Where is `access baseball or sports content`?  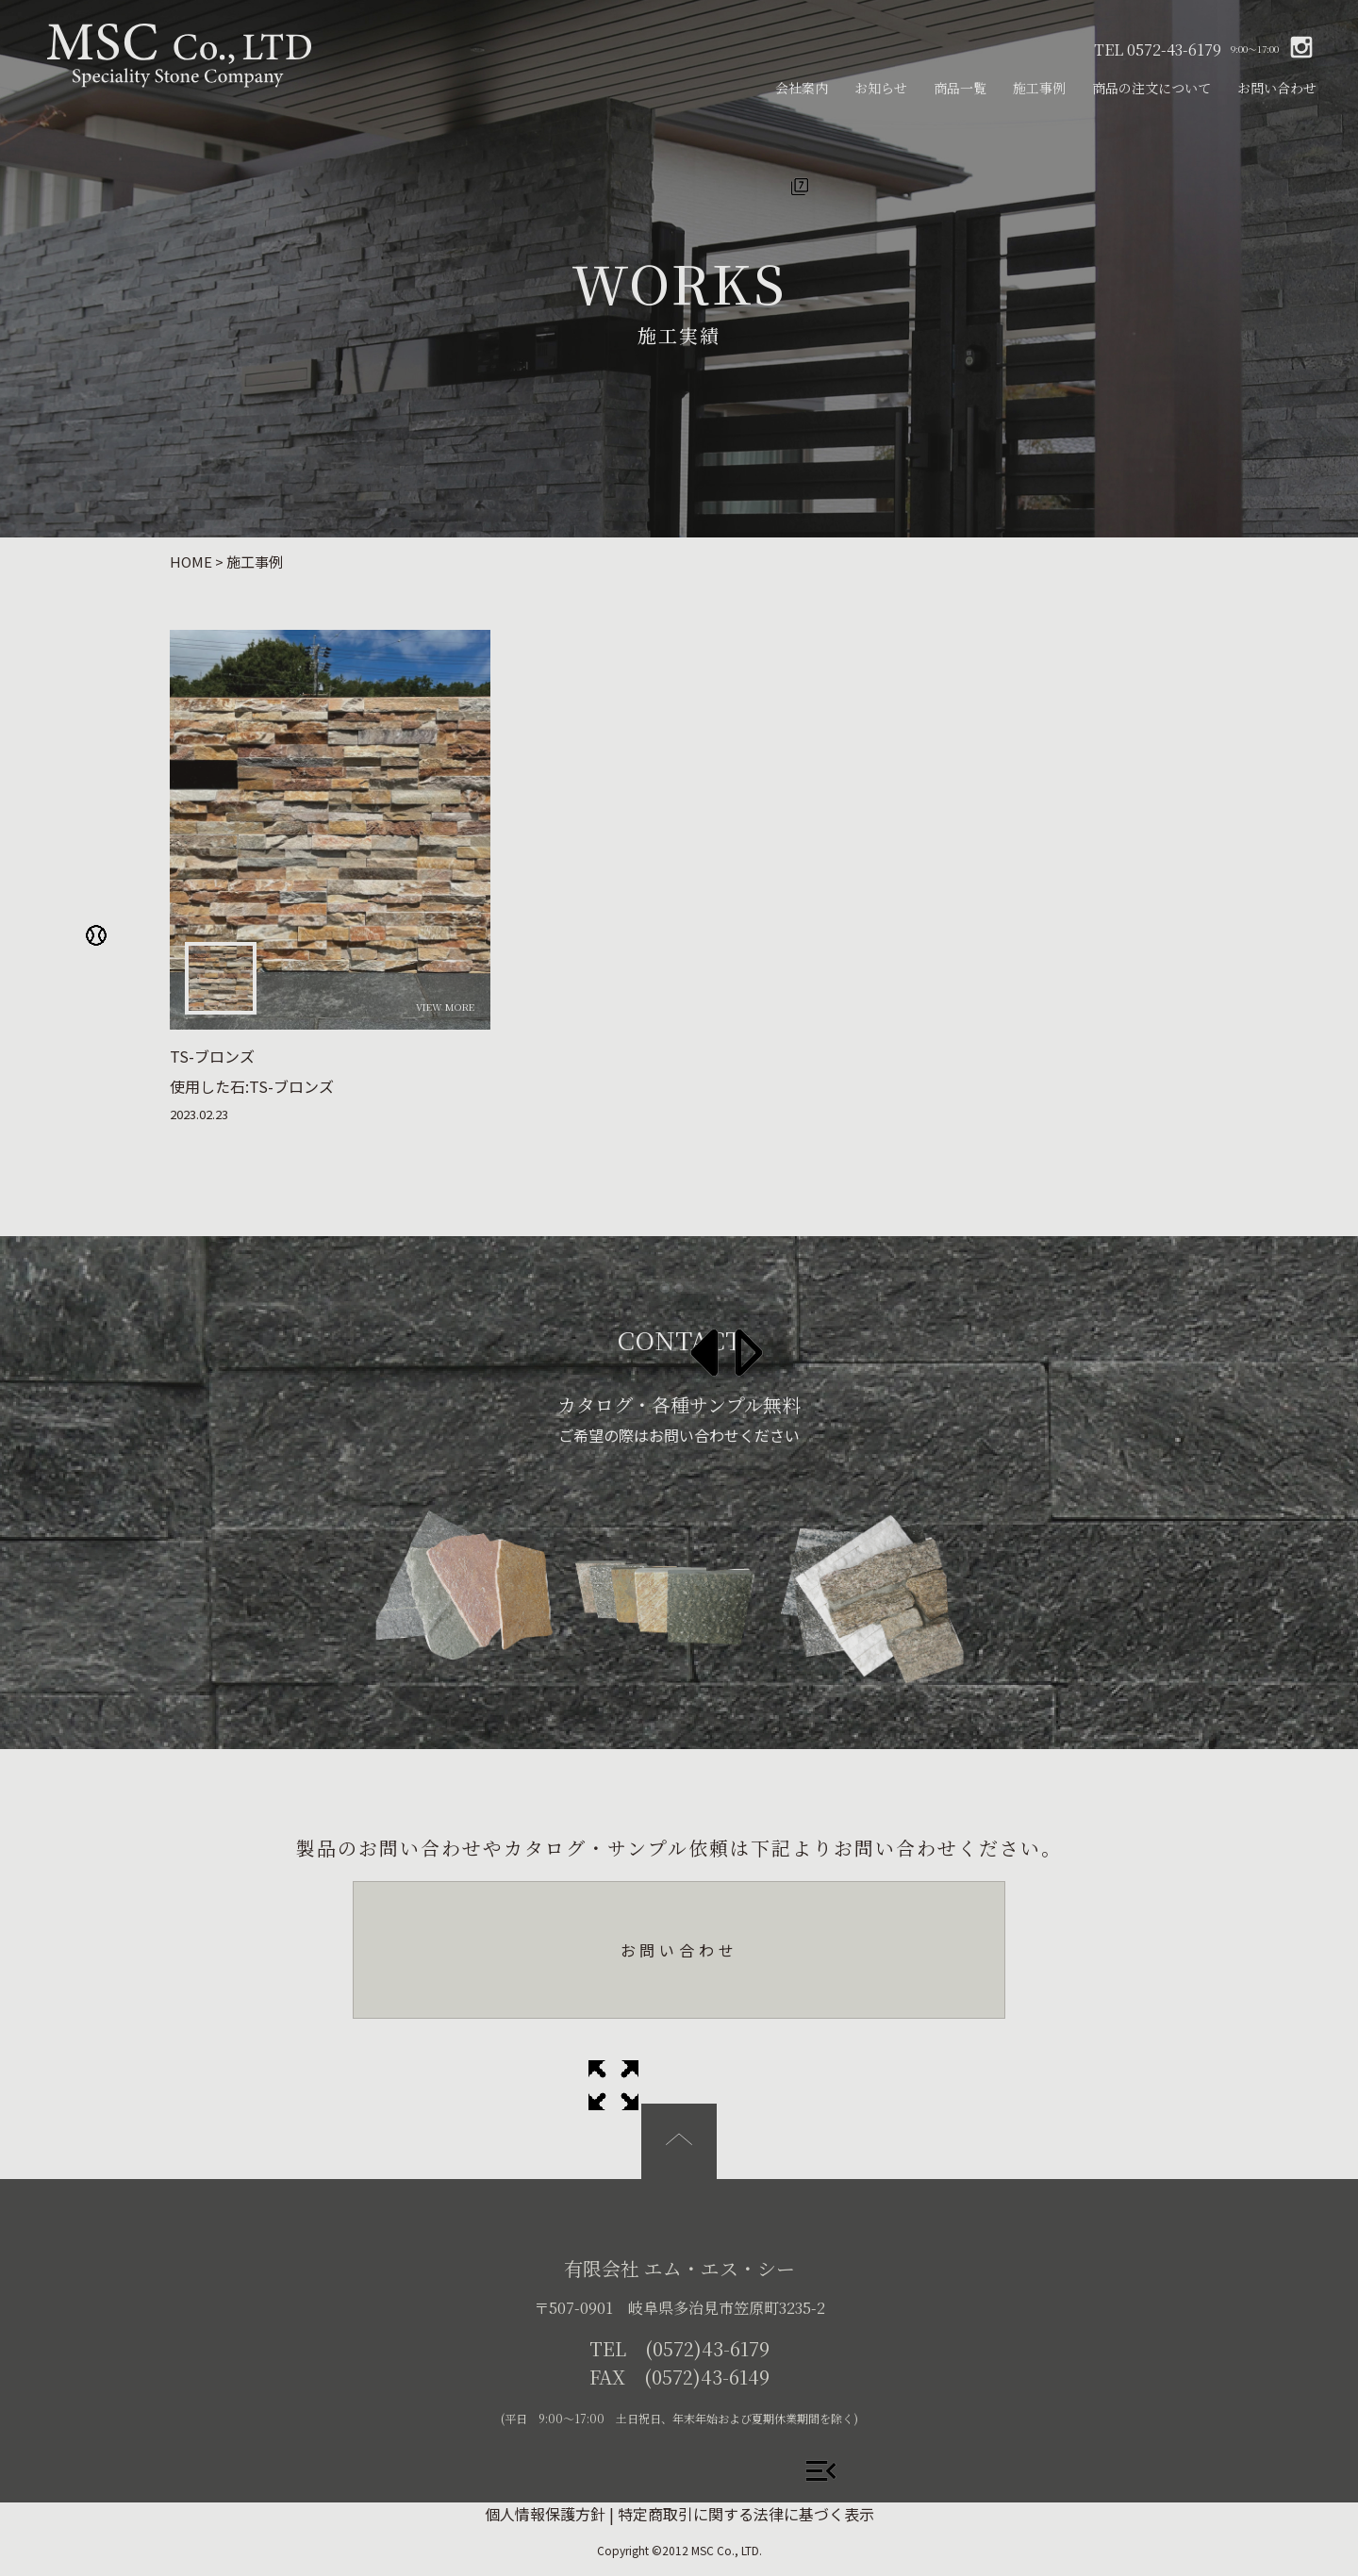
access baseball or sports content is located at coordinates (96, 935).